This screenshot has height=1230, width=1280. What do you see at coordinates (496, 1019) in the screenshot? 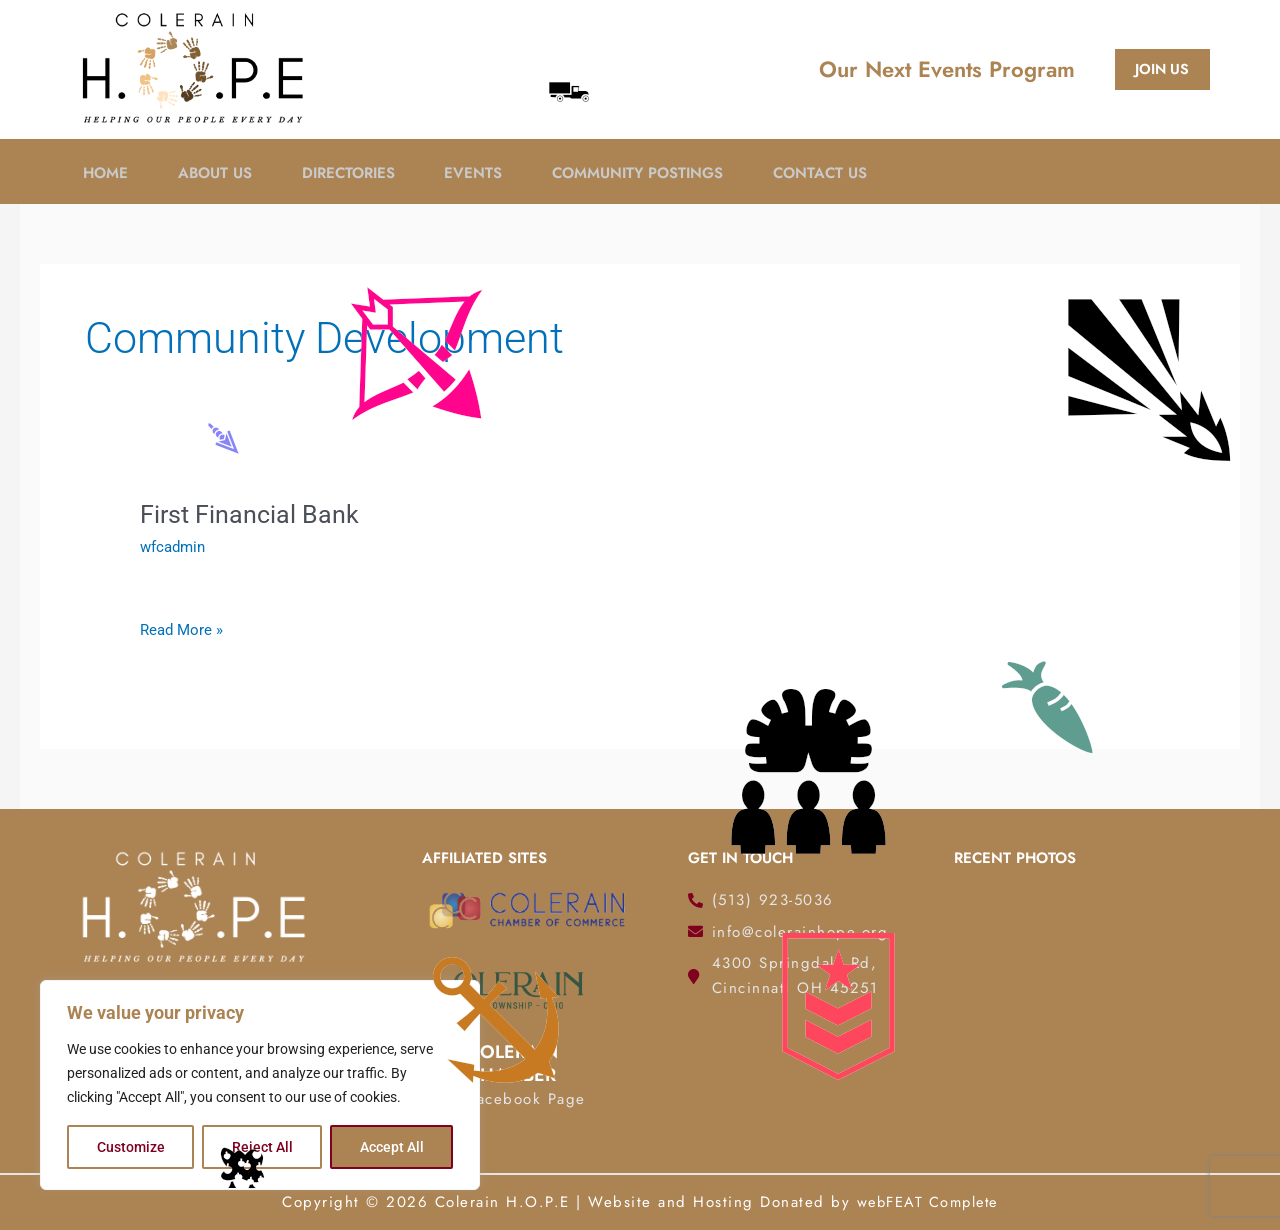
I see `navigate to maritime or nautical settings` at bounding box center [496, 1019].